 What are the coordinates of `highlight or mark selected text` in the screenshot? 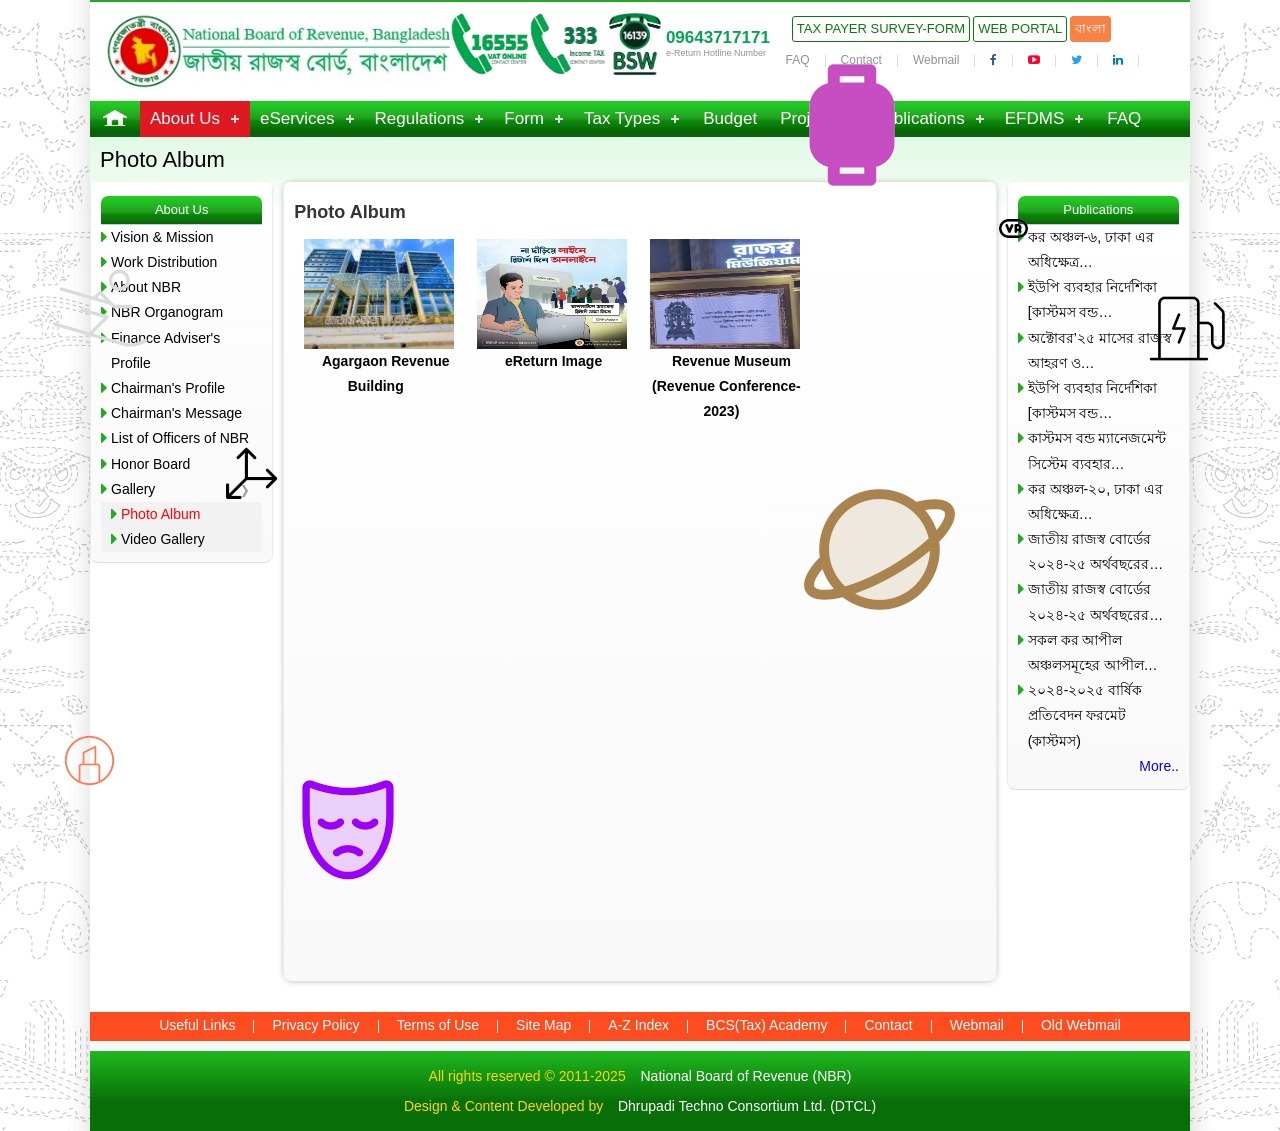 It's located at (89, 760).